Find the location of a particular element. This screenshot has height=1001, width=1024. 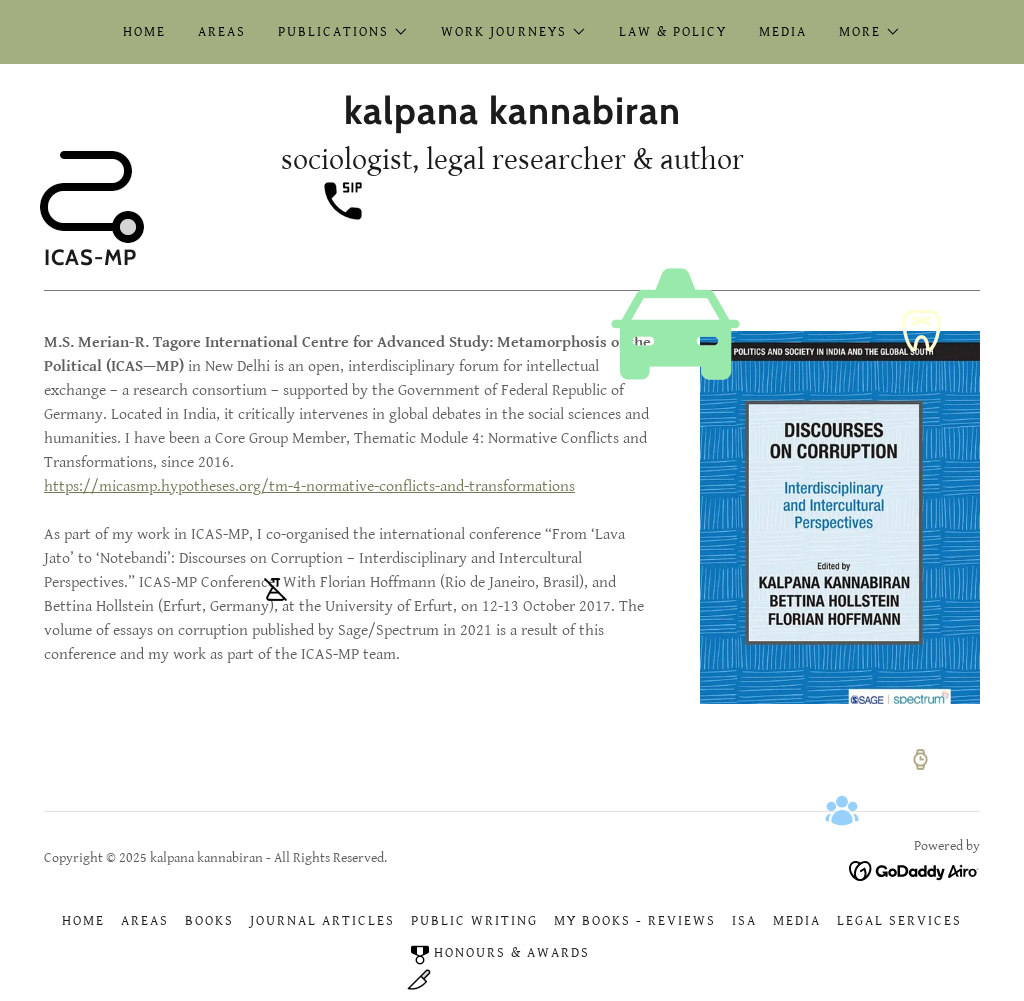

request a taxi or ride service is located at coordinates (675, 332).